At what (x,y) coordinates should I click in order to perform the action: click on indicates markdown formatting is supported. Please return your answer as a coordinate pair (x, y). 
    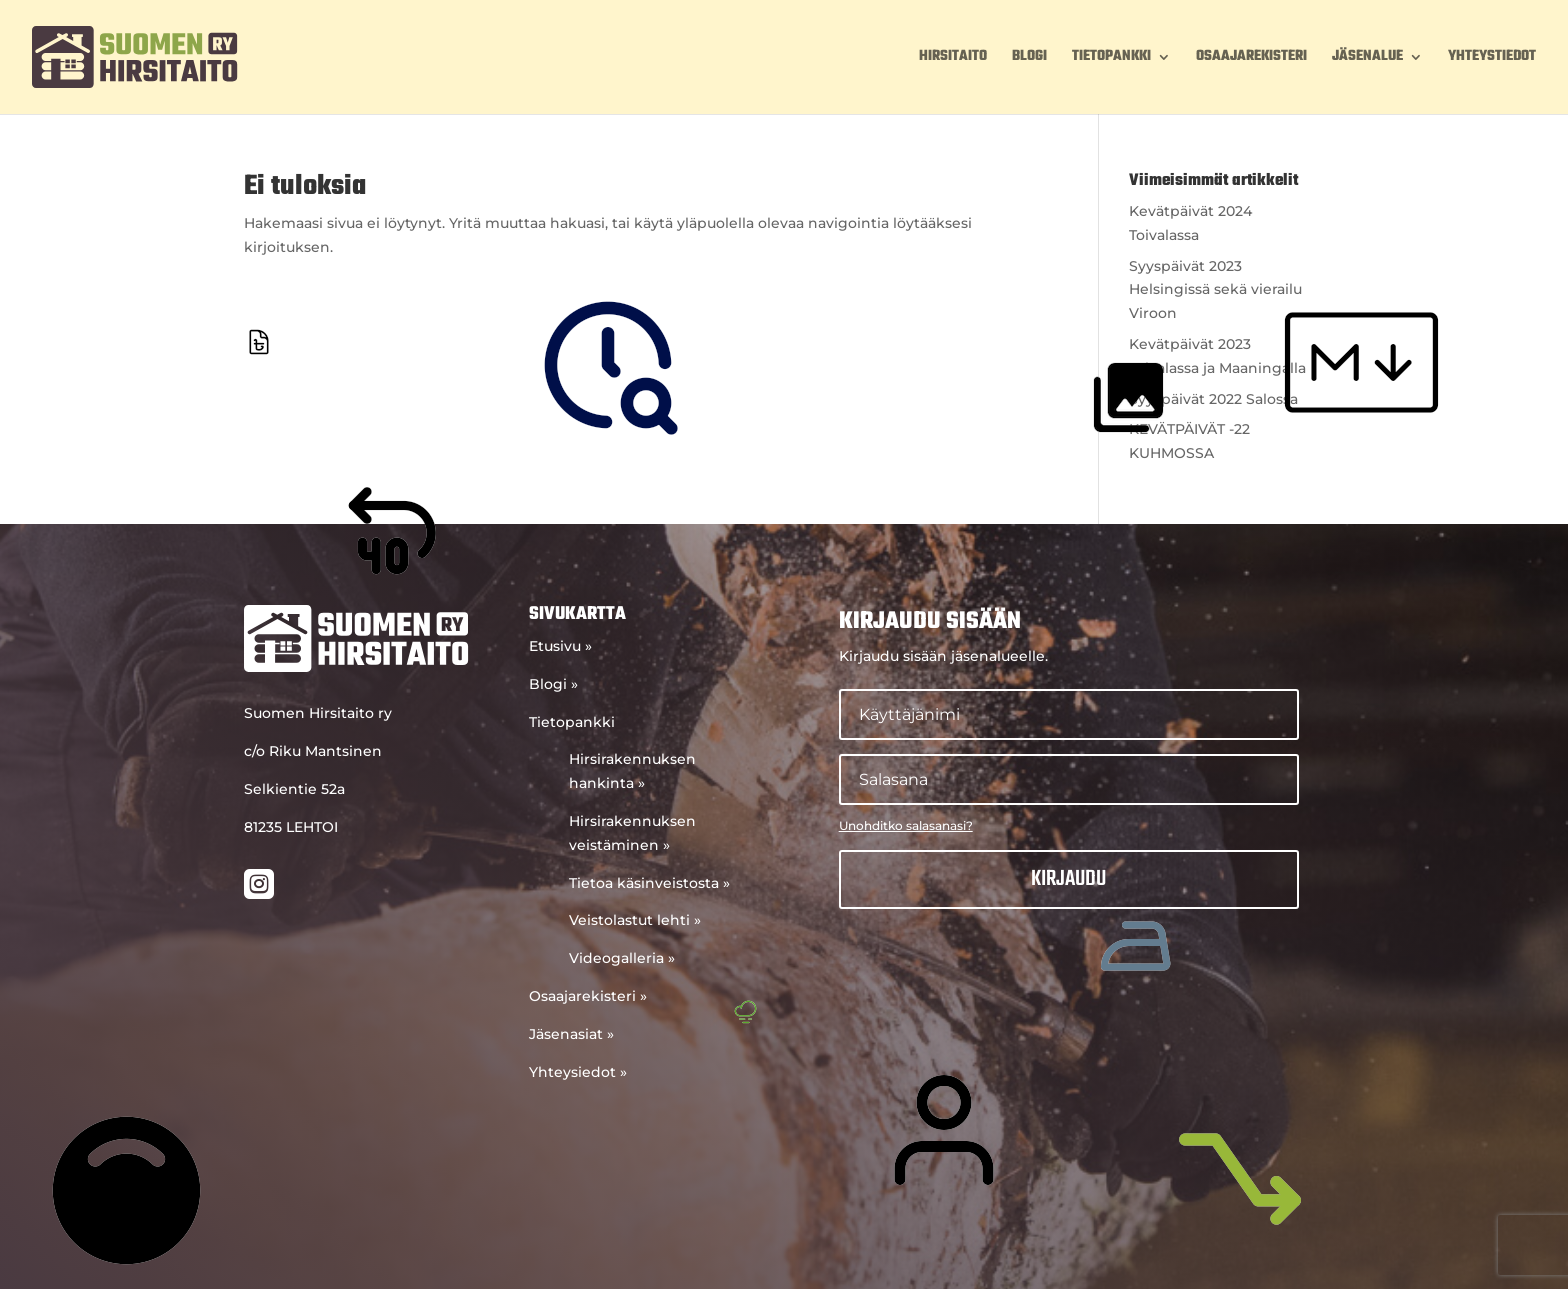
    Looking at the image, I should click on (1361, 362).